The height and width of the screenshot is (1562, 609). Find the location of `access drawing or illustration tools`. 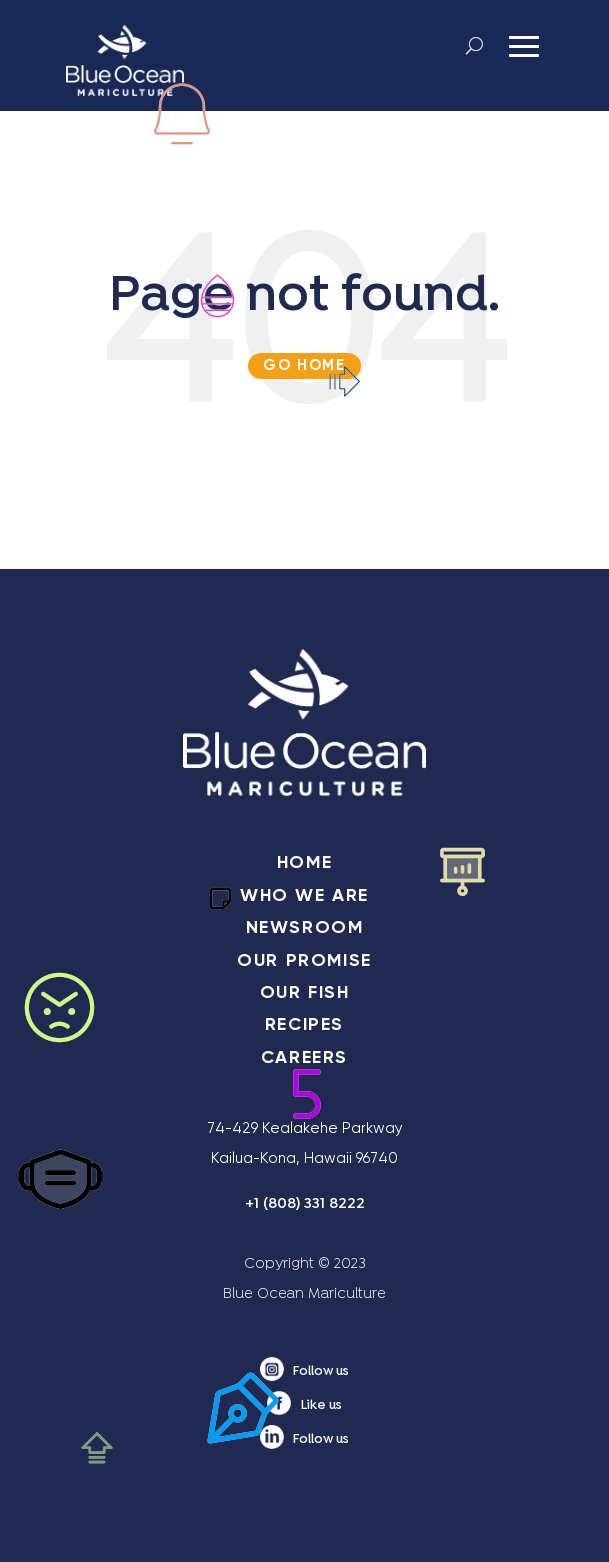

access drawing or illustration tools is located at coordinates (239, 1412).